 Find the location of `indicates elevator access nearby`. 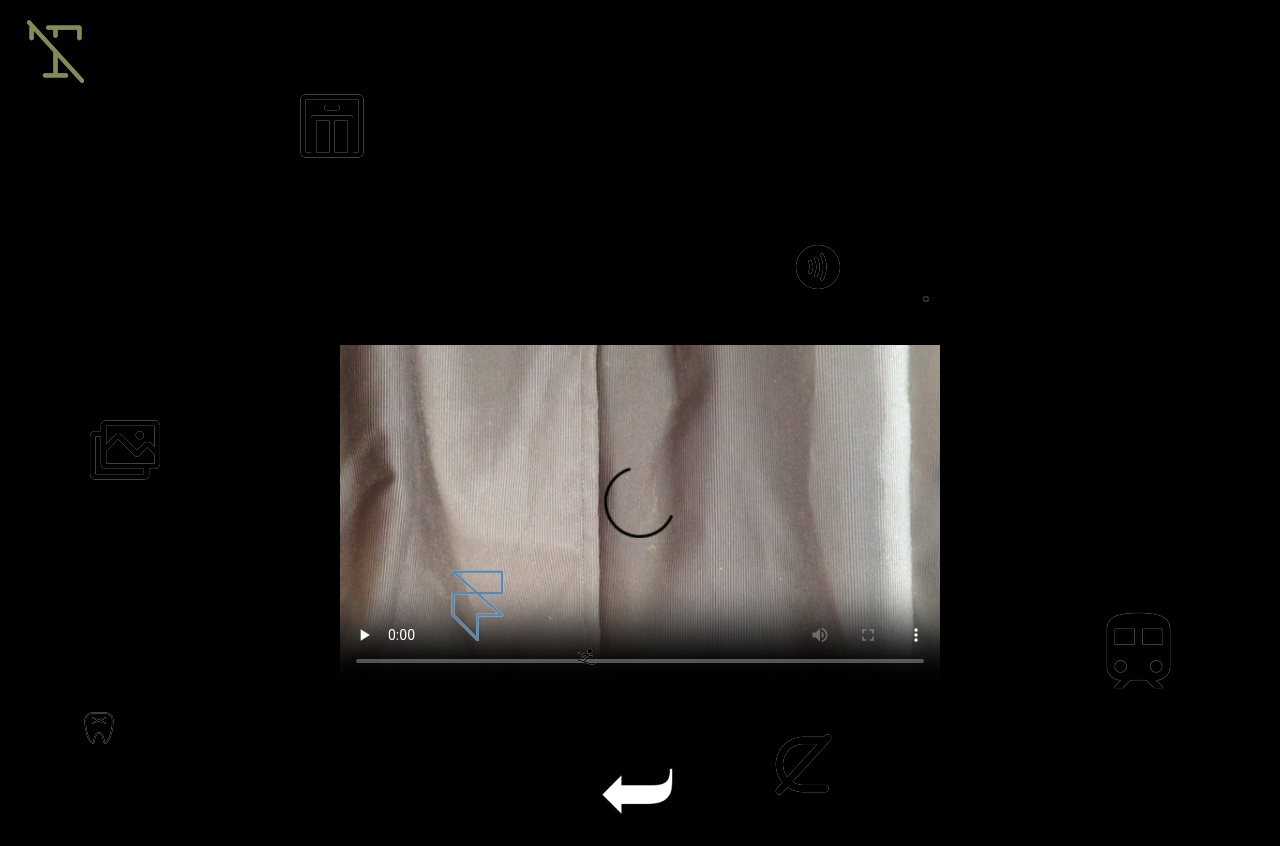

indicates elevator access nearby is located at coordinates (332, 126).